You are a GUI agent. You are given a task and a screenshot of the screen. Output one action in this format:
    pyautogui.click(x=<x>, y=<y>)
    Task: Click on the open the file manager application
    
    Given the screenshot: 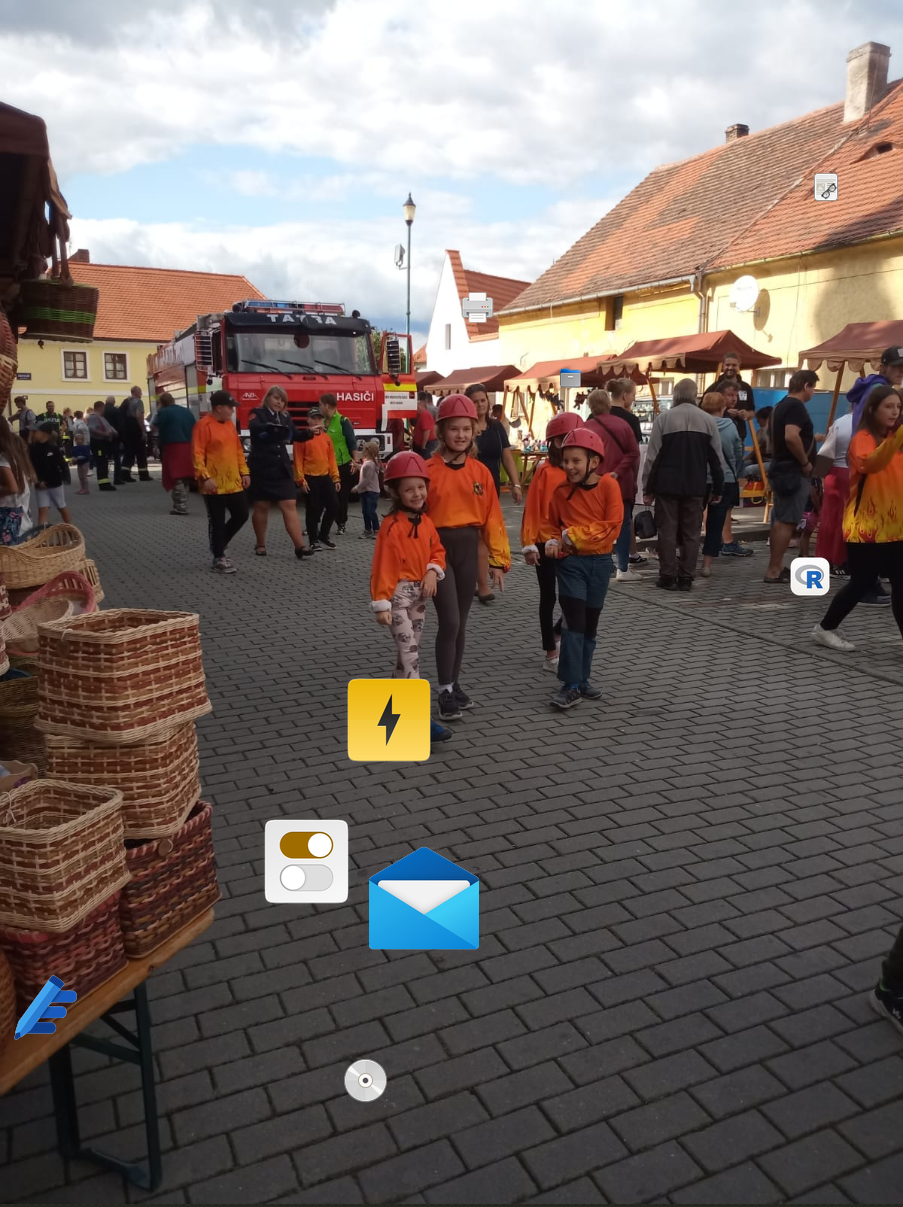 What is the action you would take?
    pyautogui.click(x=570, y=377)
    